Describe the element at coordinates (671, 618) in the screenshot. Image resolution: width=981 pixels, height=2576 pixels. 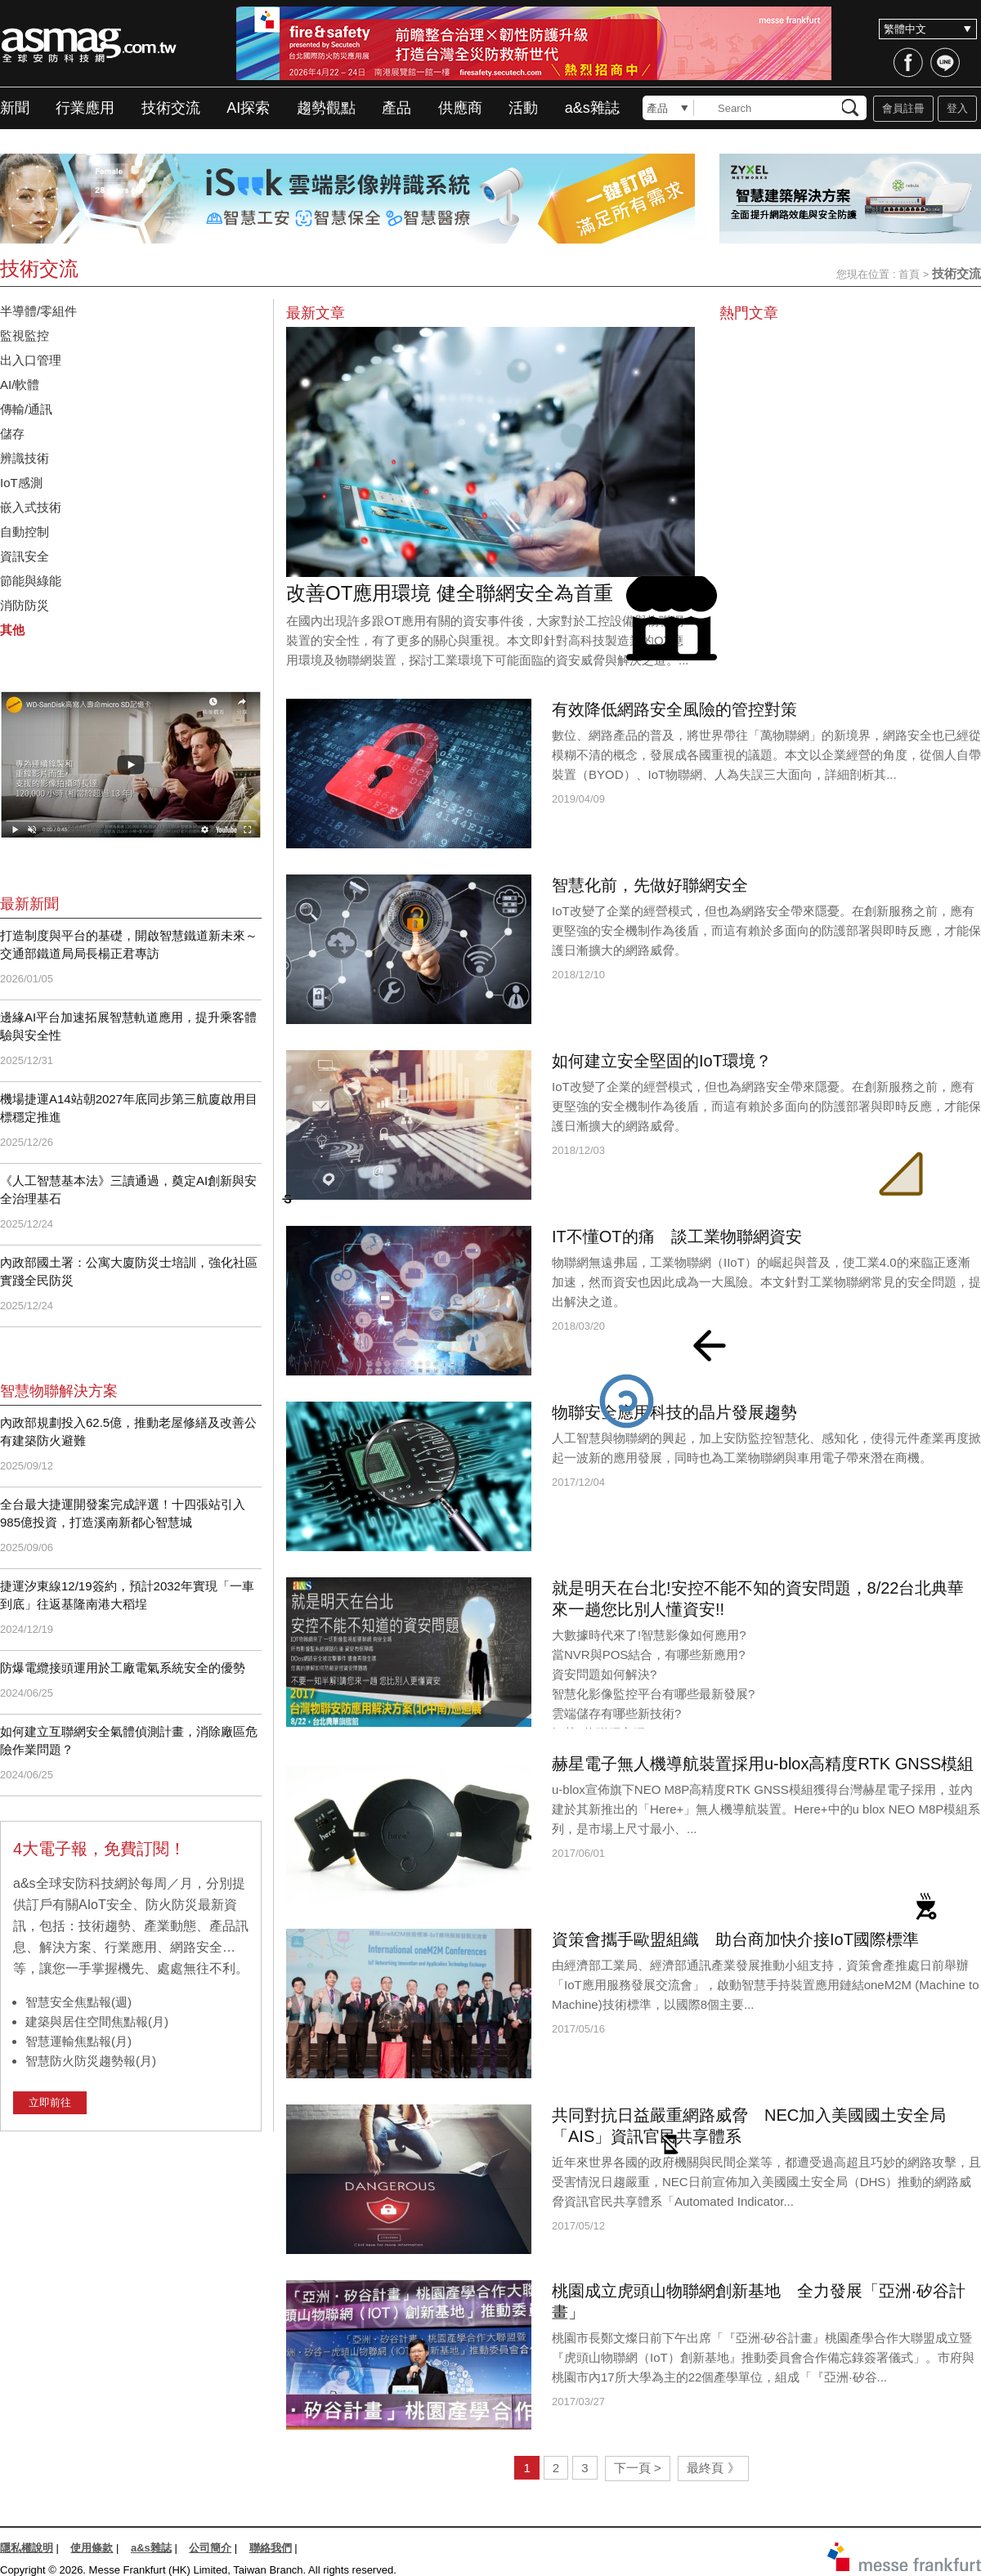
I see `view store or shop location` at that location.